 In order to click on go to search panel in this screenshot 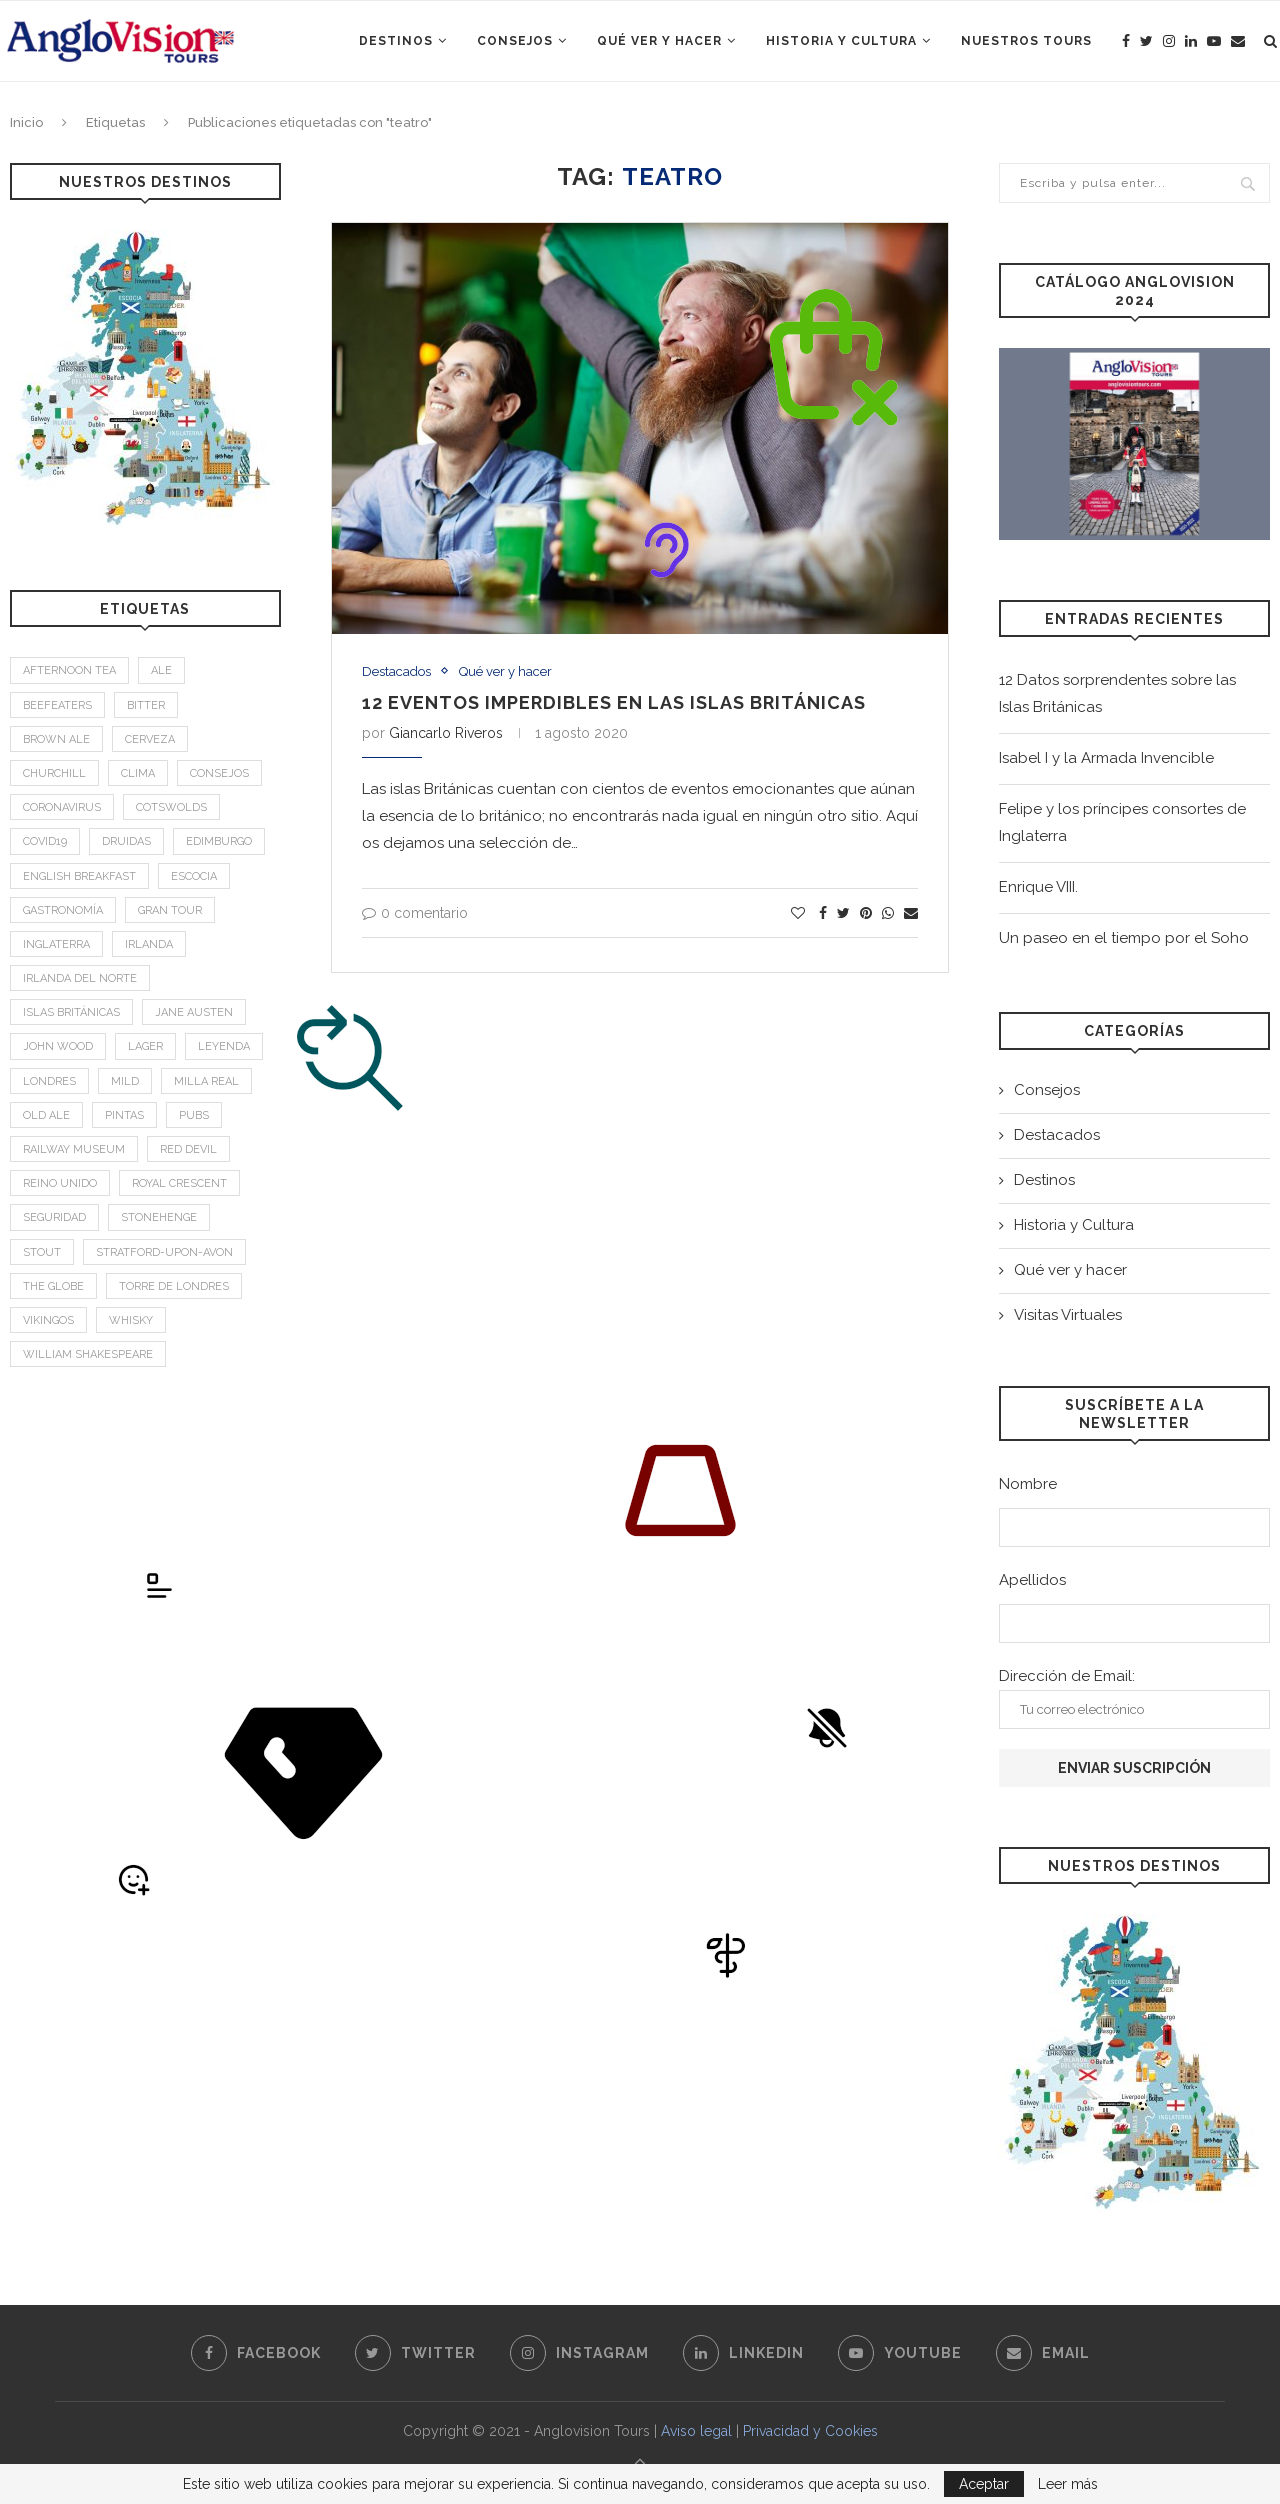, I will do `click(353, 1061)`.